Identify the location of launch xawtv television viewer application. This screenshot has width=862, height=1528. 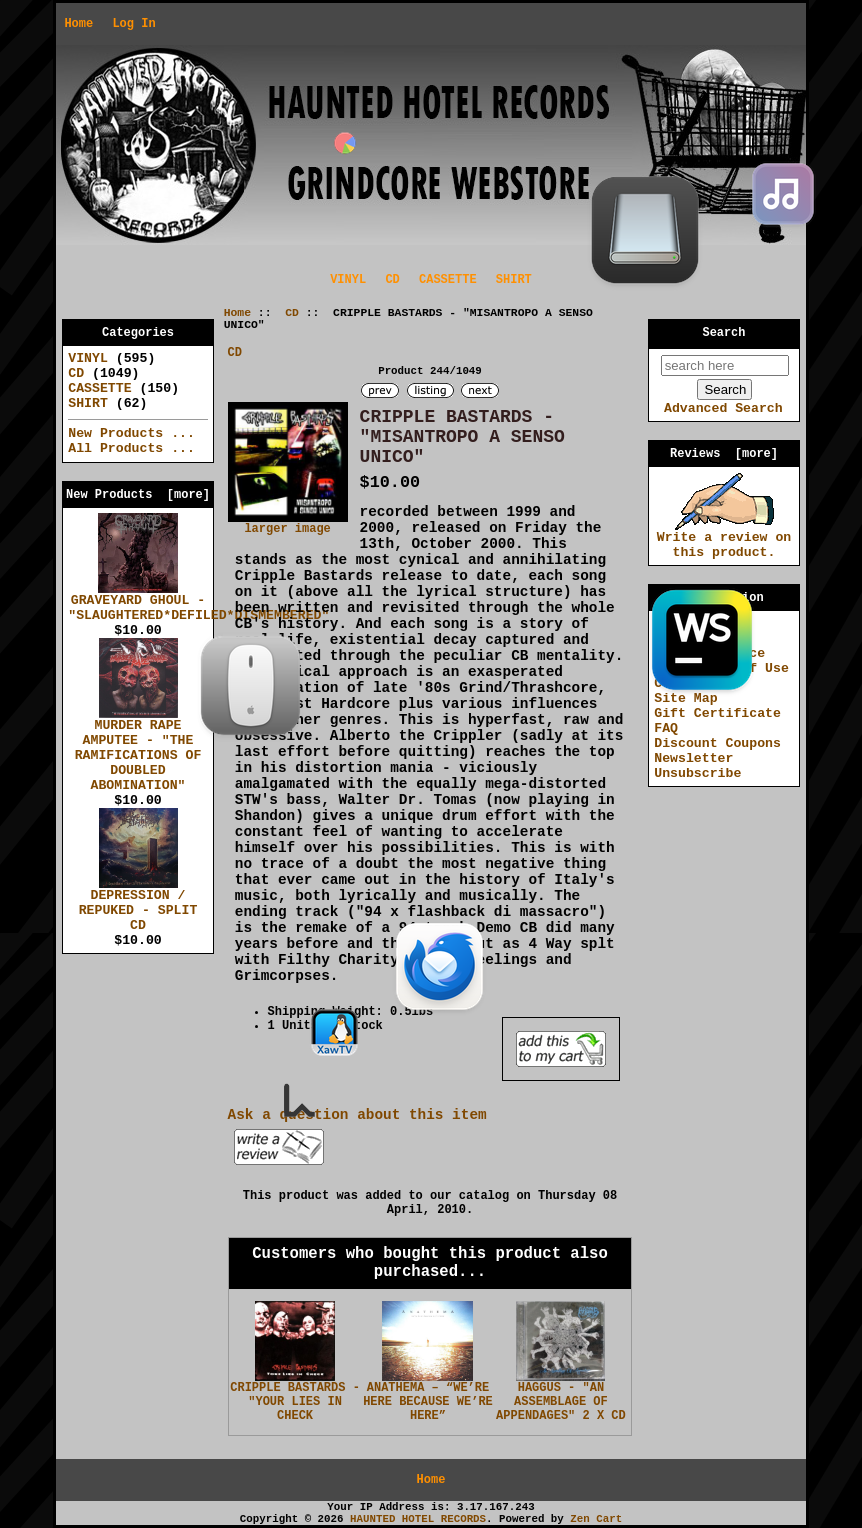
(334, 1032).